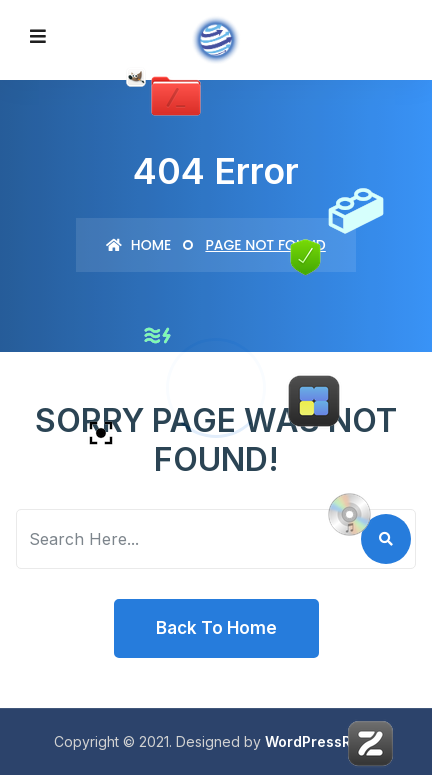  I want to click on hydroelectric power generation, so click(157, 335).